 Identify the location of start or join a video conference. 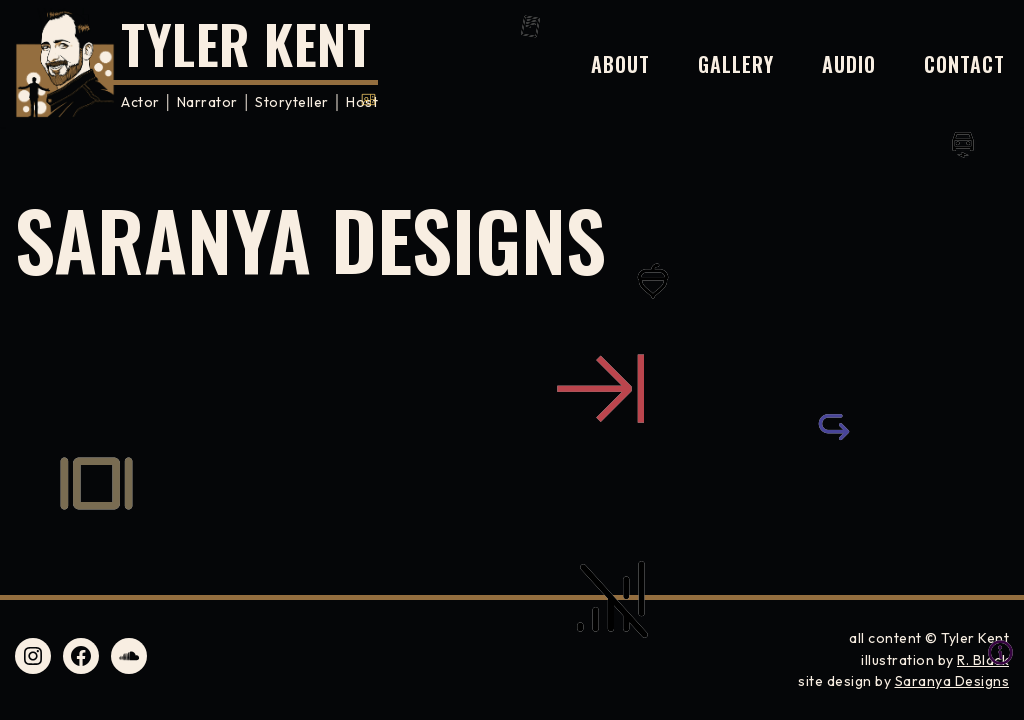
(368, 99).